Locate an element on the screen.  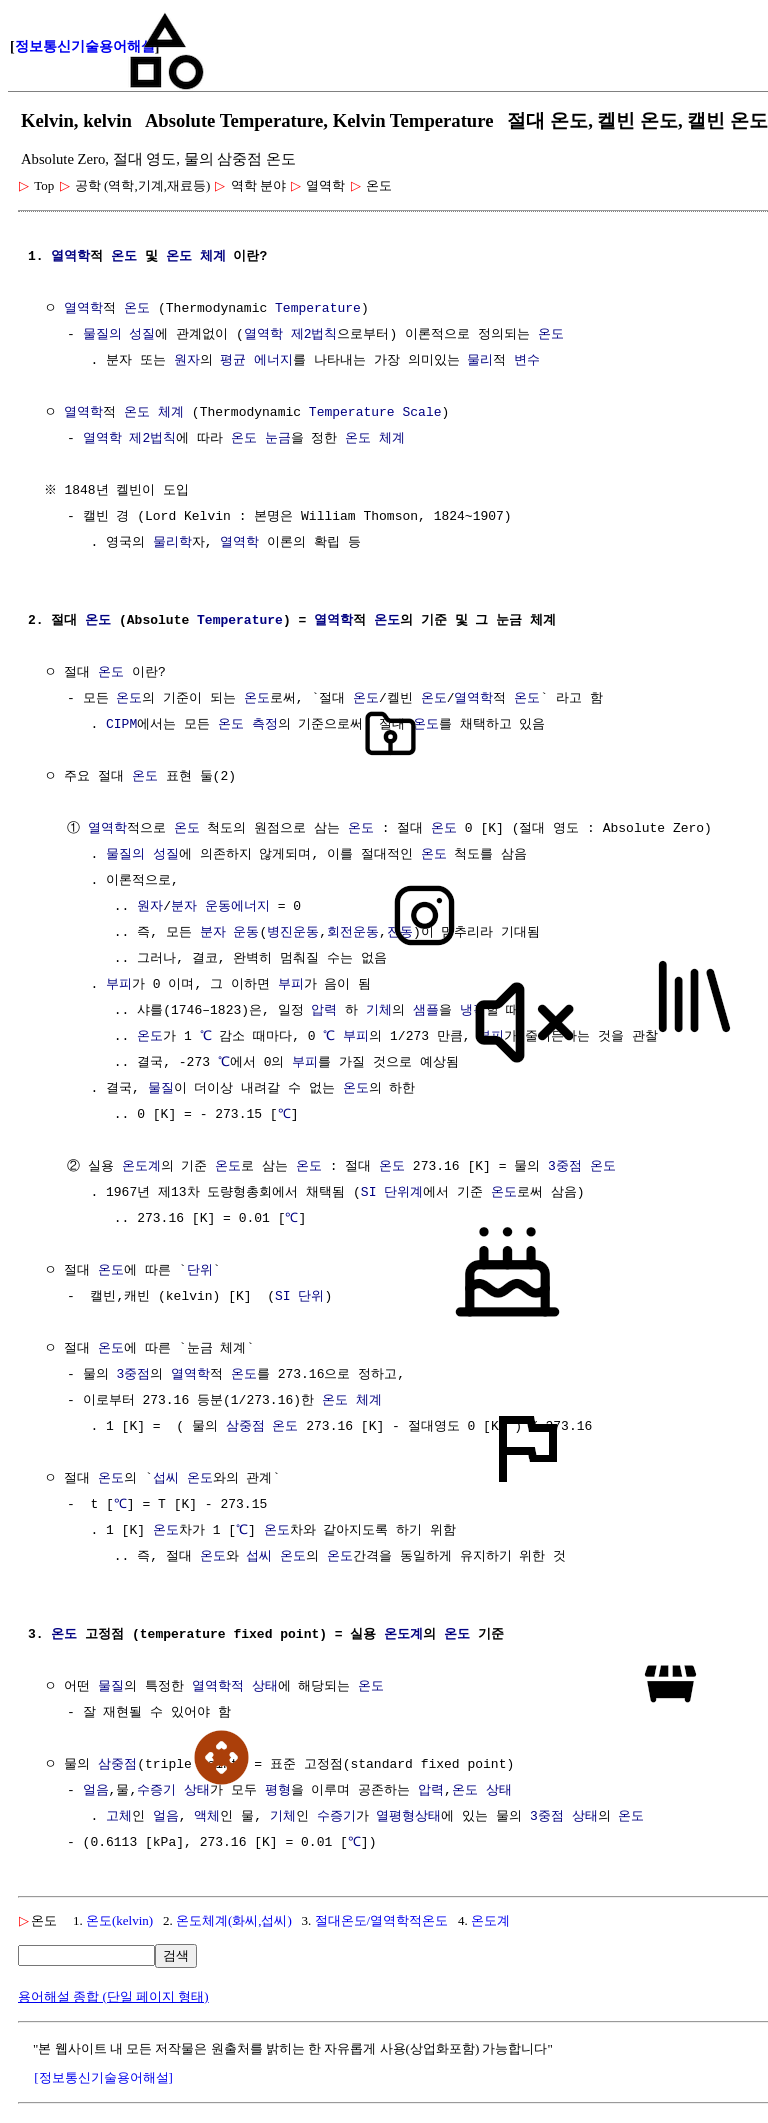
mute audio is located at coordinates (524, 1022).